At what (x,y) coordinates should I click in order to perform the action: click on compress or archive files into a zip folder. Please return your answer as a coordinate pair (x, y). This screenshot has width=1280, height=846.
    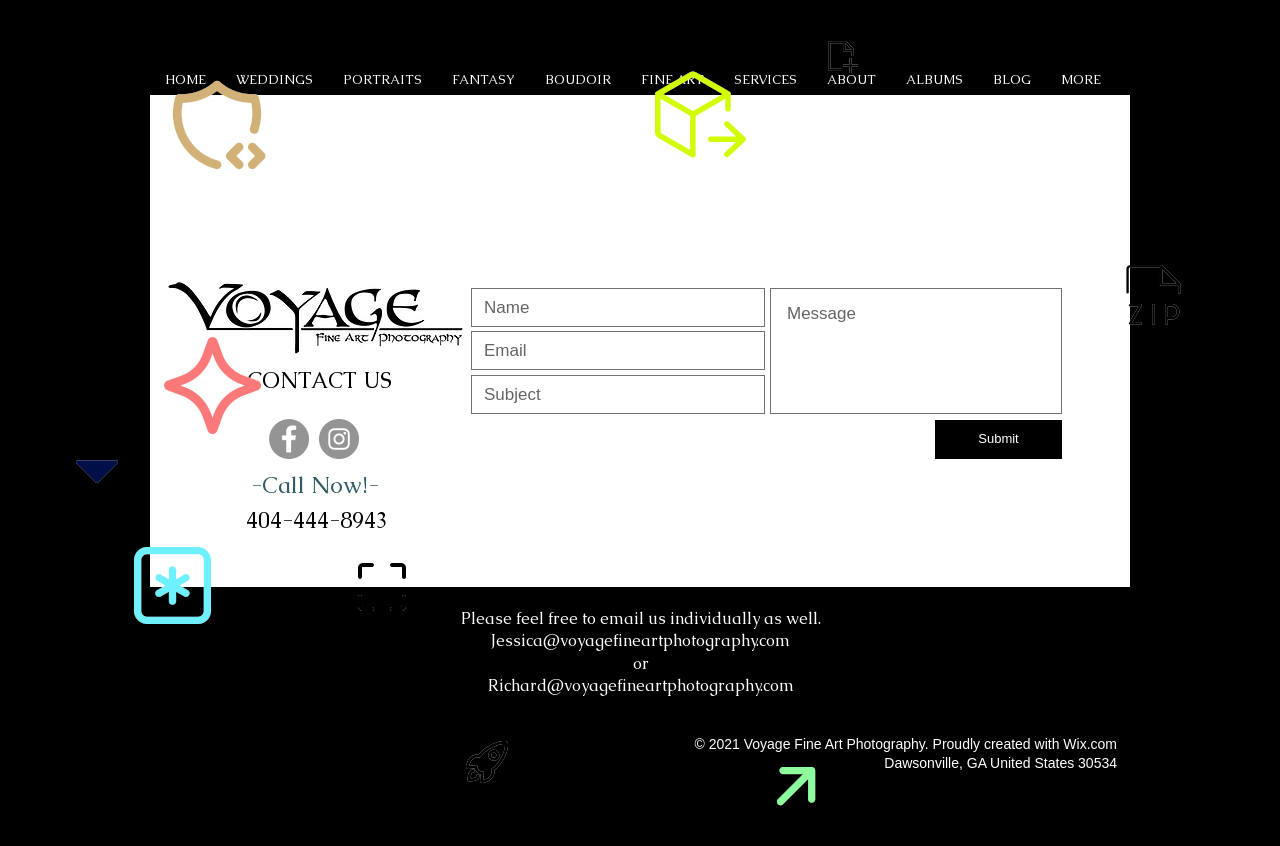
    Looking at the image, I should click on (1153, 297).